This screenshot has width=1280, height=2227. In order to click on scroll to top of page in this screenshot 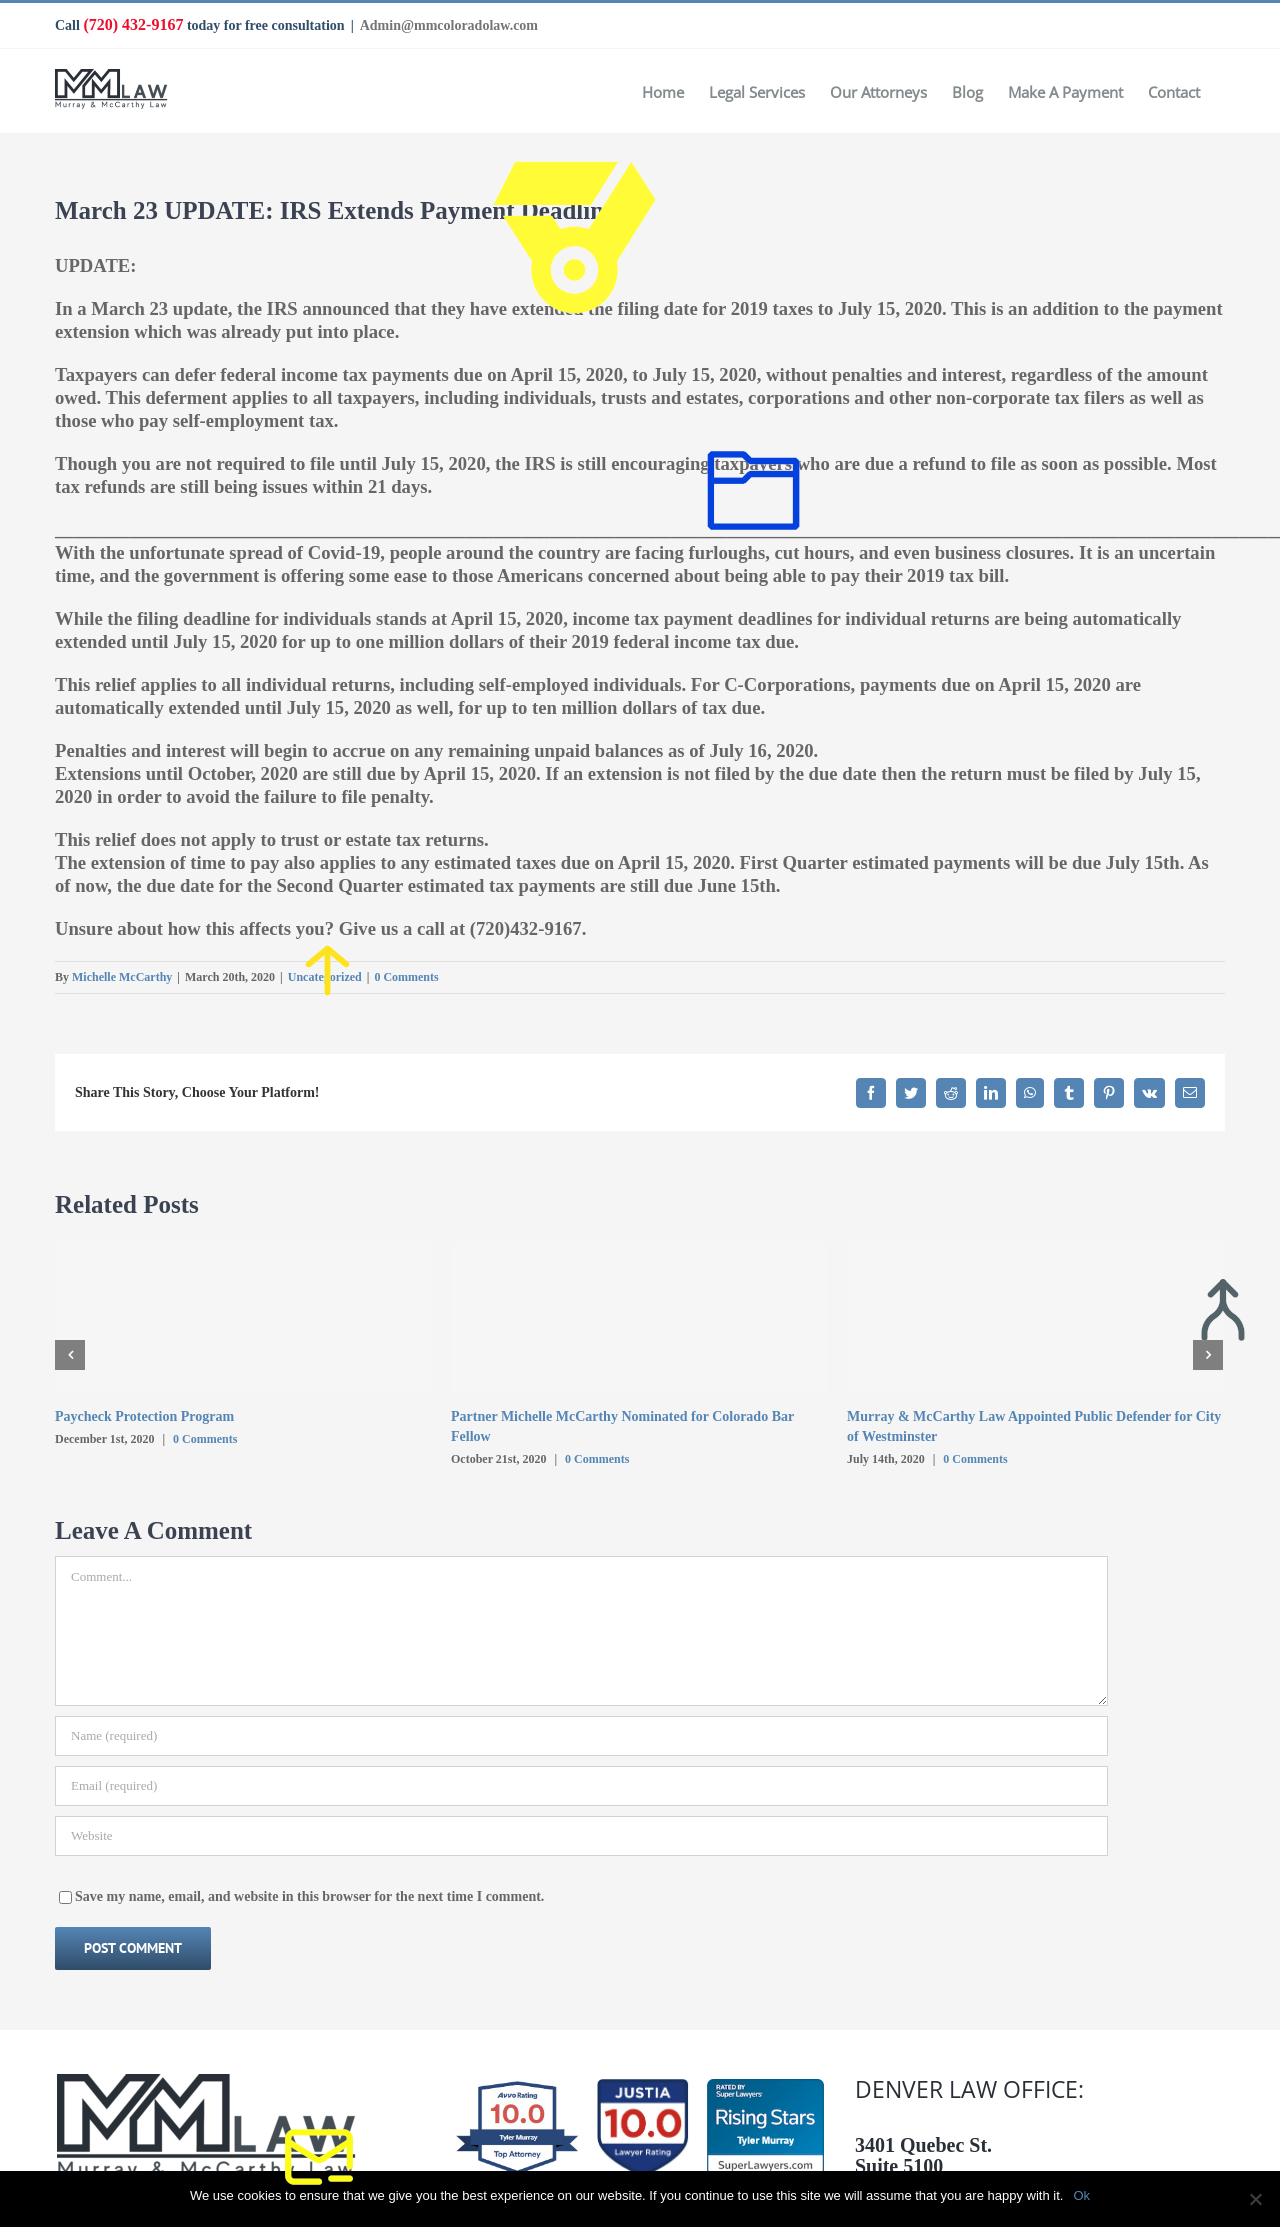, I will do `click(327, 970)`.